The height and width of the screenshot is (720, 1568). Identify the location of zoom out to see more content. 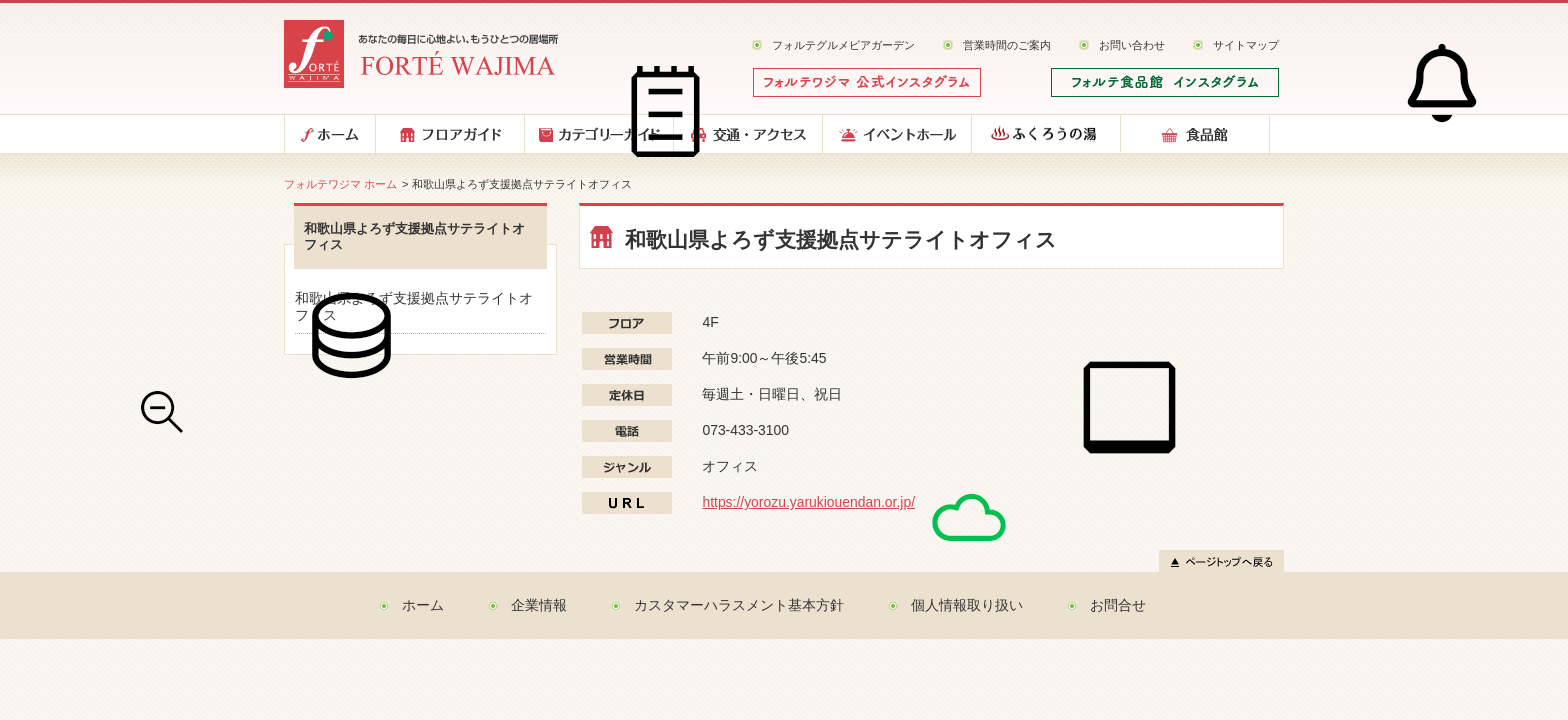
(162, 412).